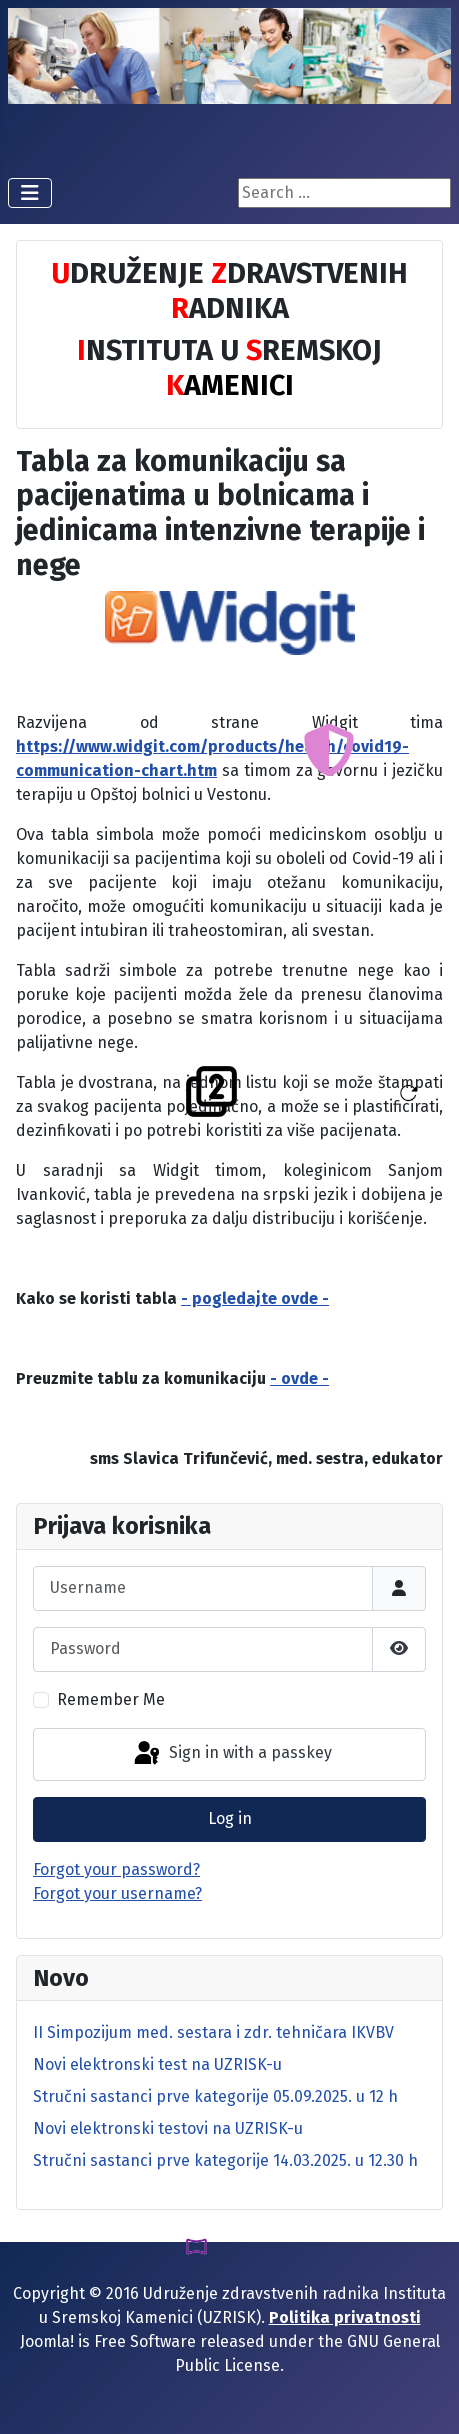 Image resolution: width=459 pixels, height=2434 pixels. What do you see at coordinates (409, 1093) in the screenshot?
I see `refresh the current page or content` at bounding box center [409, 1093].